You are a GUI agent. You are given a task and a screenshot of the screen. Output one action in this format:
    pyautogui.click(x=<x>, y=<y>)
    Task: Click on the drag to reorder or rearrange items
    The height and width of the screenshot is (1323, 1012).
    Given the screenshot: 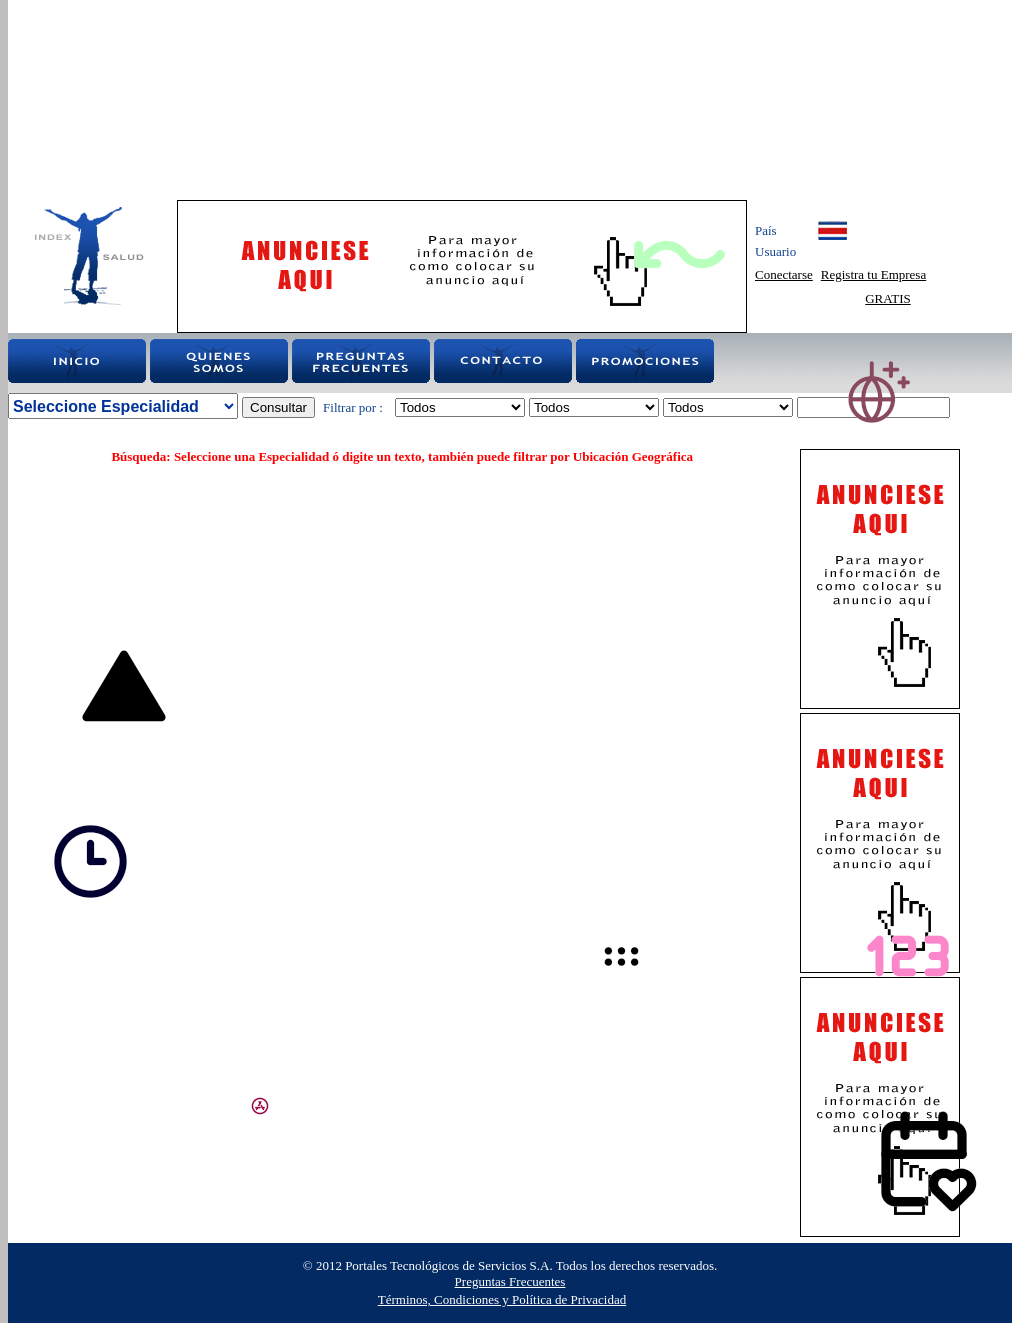 What is the action you would take?
    pyautogui.click(x=621, y=956)
    